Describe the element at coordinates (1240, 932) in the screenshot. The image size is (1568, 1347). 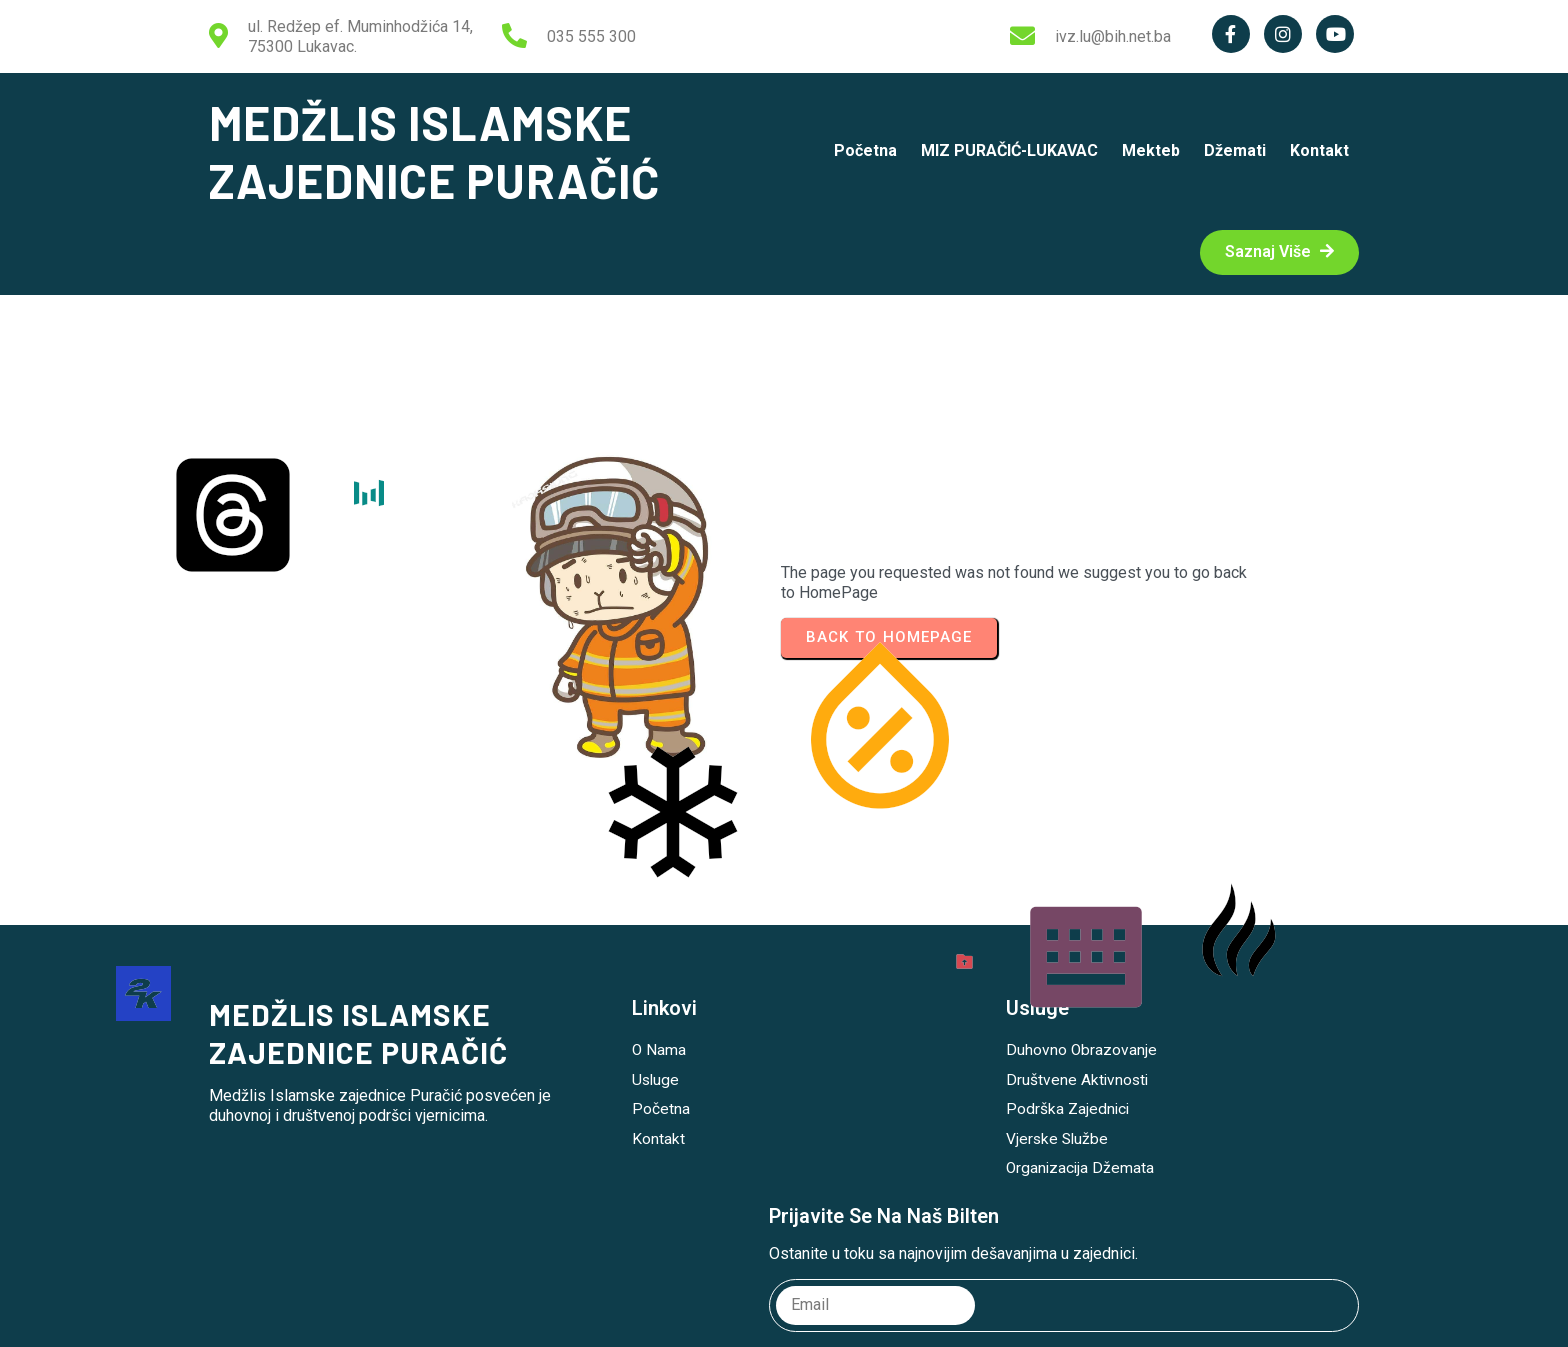
I see `indicates hot or trending content` at that location.